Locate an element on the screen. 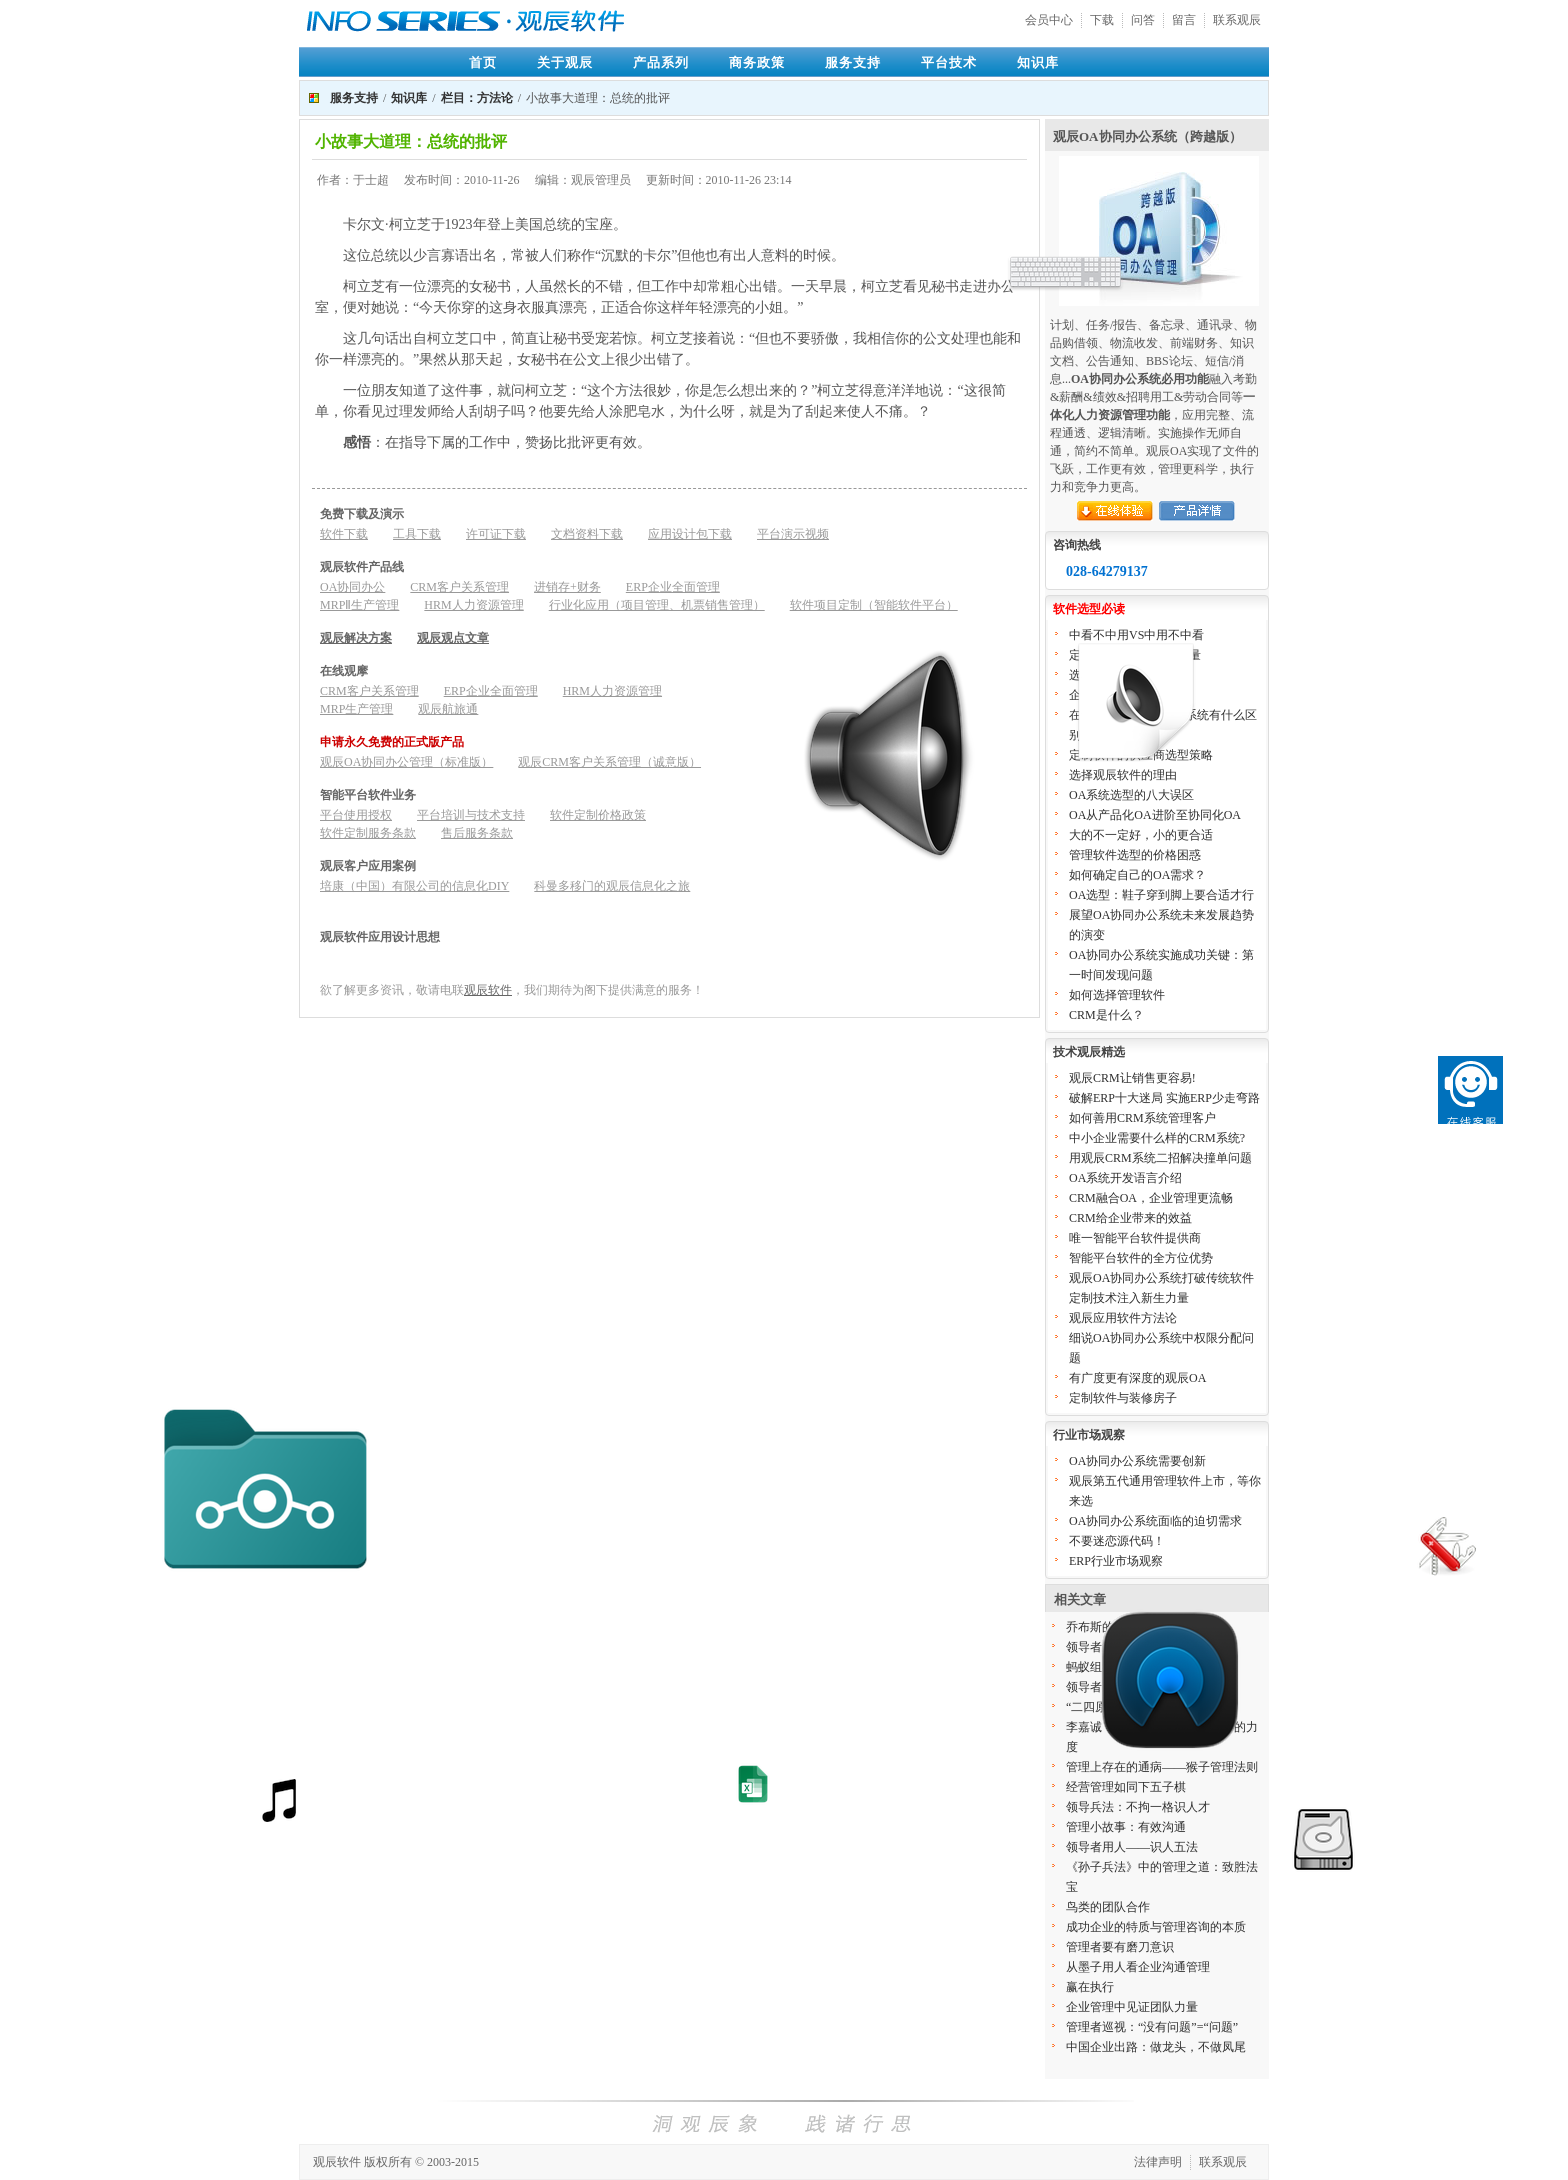 The image size is (1568, 2180). access audio library in iMovie is located at coordinates (889, 755).